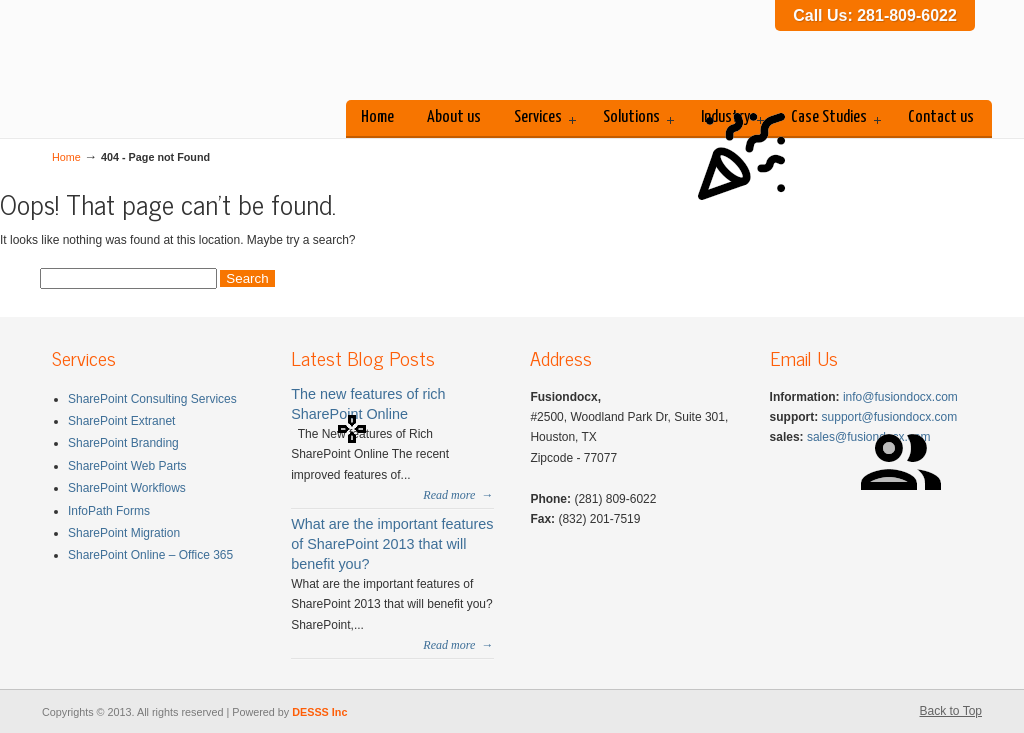 This screenshot has width=1024, height=733. I want to click on access games or gaming section, so click(352, 429).